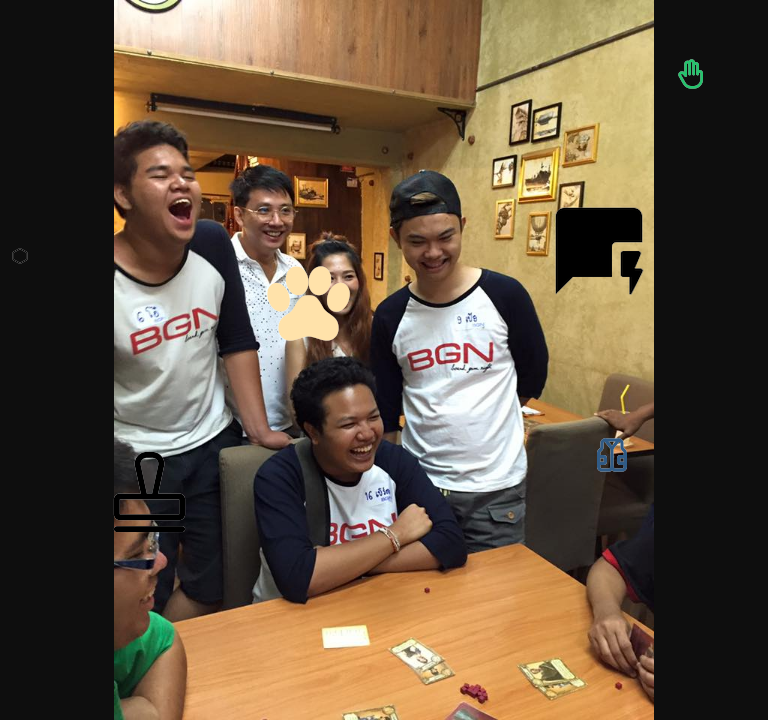 This screenshot has width=768, height=720. What do you see at coordinates (308, 303) in the screenshot?
I see `access pet-related features or settings` at bounding box center [308, 303].